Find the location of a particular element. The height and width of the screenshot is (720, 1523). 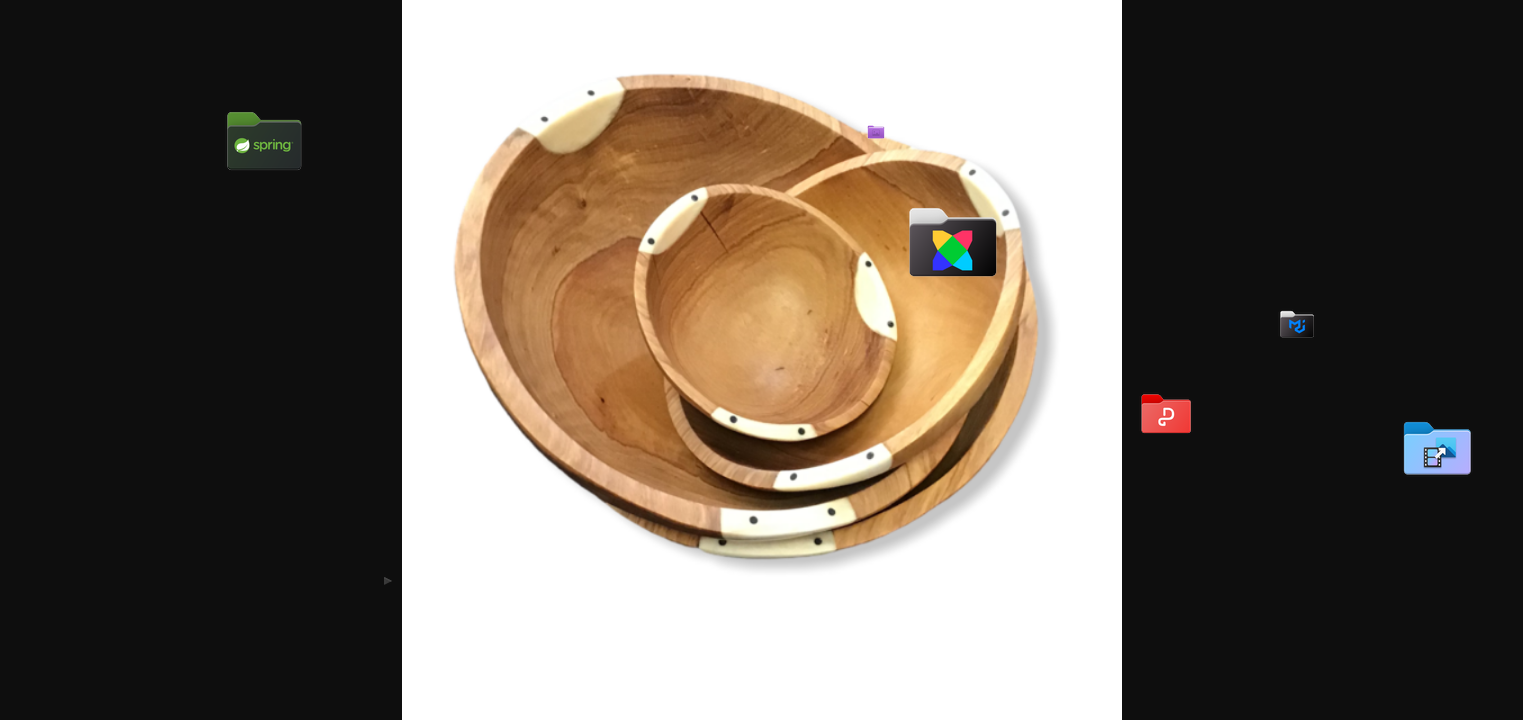

folder containing haxe flixel game engine projects is located at coordinates (952, 244).